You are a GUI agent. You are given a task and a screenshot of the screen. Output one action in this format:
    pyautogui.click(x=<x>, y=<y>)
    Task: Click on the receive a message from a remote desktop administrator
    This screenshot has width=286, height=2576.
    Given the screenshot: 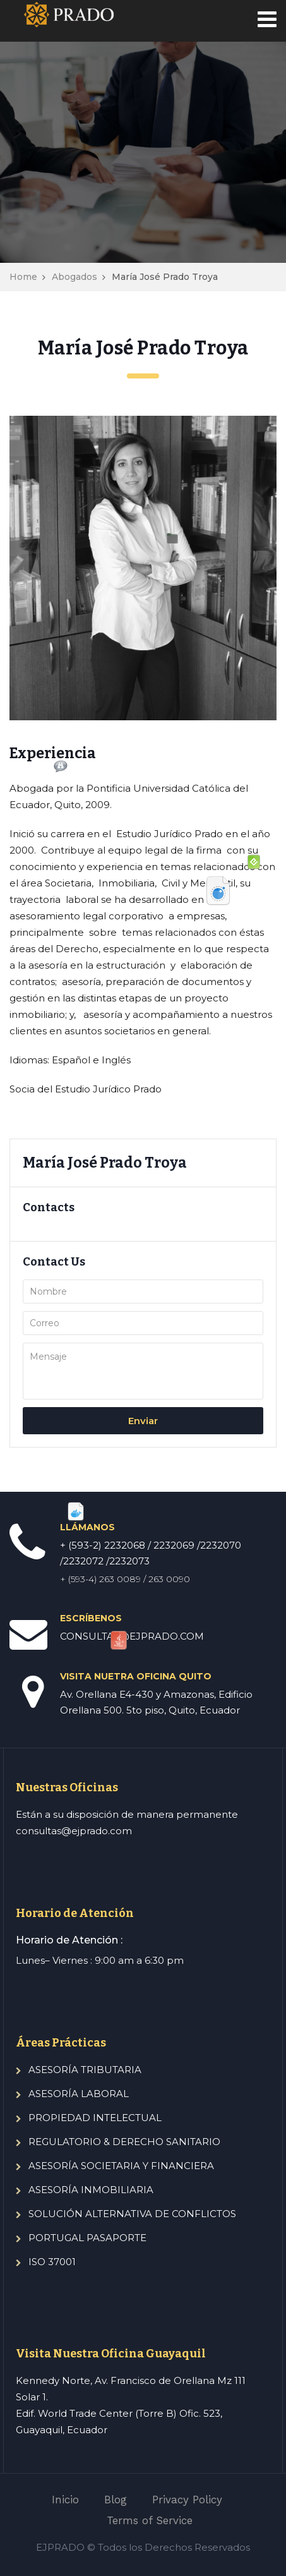 What is the action you would take?
    pyautogui.click(x=61, y=768)
    